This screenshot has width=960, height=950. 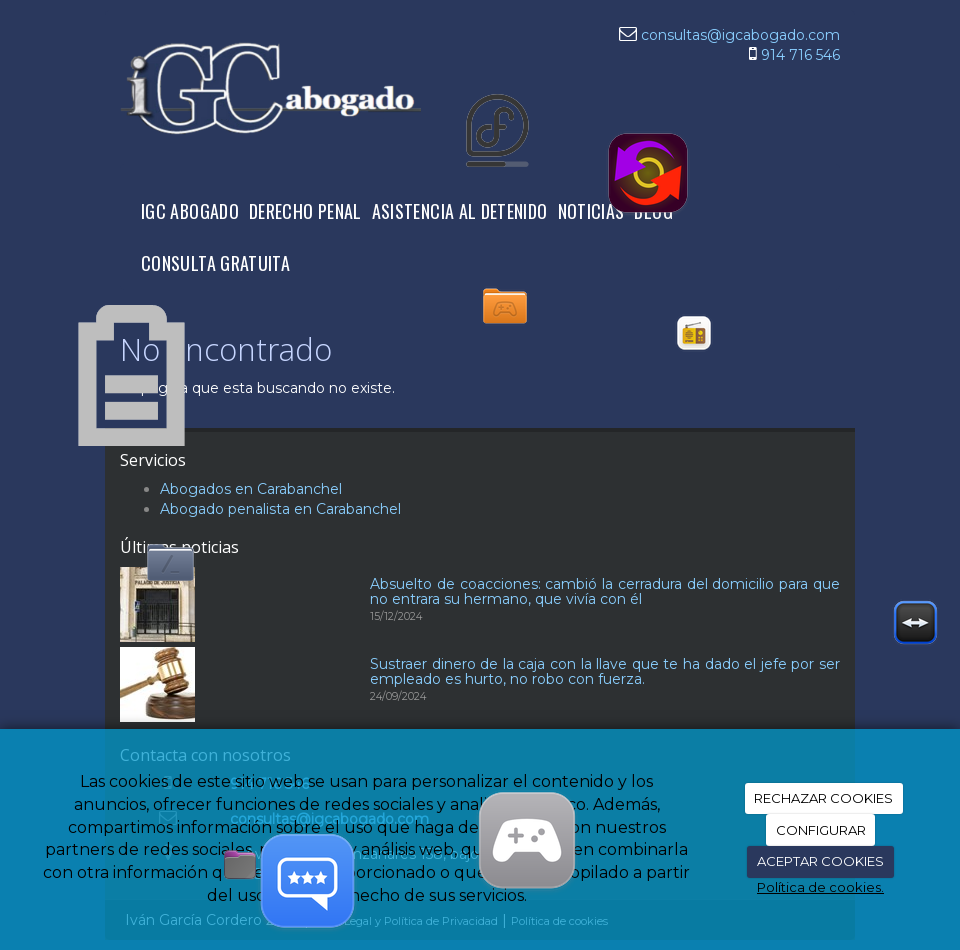 What do you see at coordinates (497, 130) in the screenshot?
I see `launch fedora linux installer` at bounding box center [497, 130].